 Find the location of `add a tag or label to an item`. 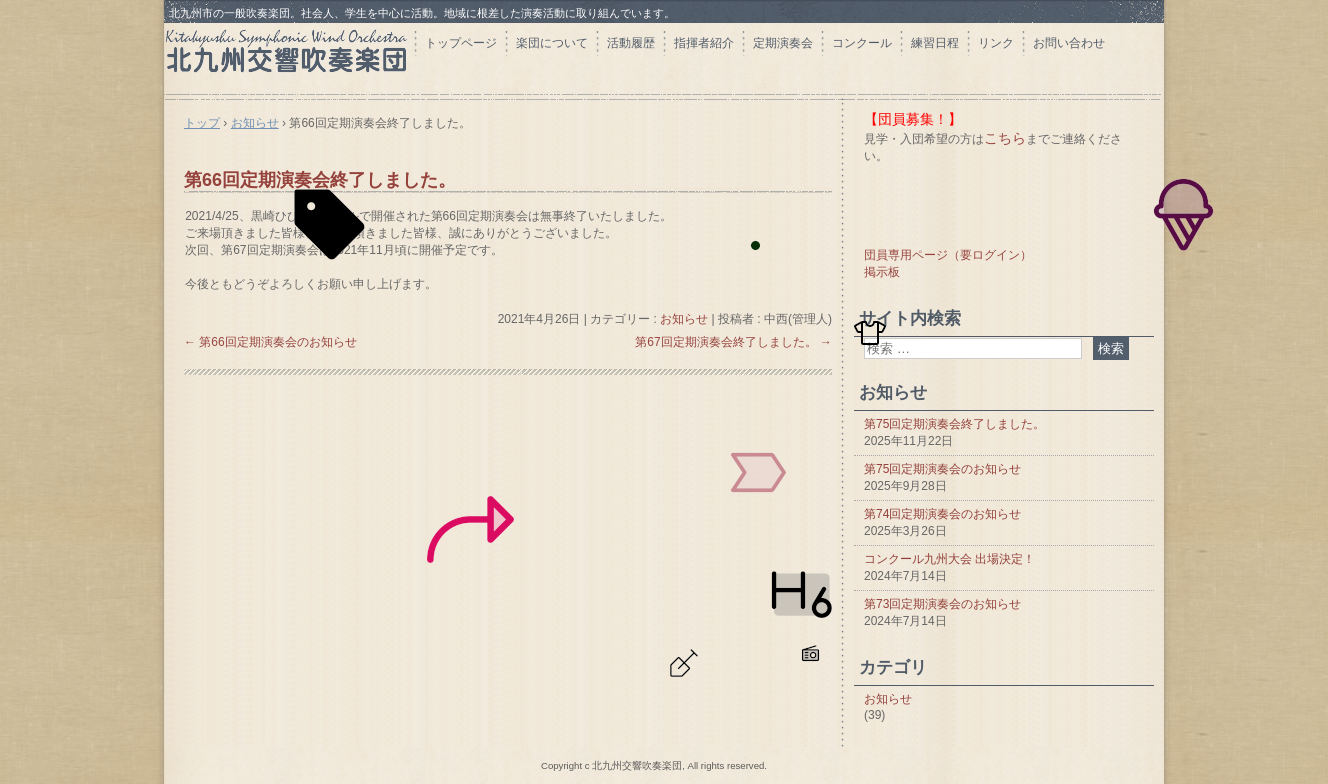

add a tag or label to an item is located at coordinates (325, 220).